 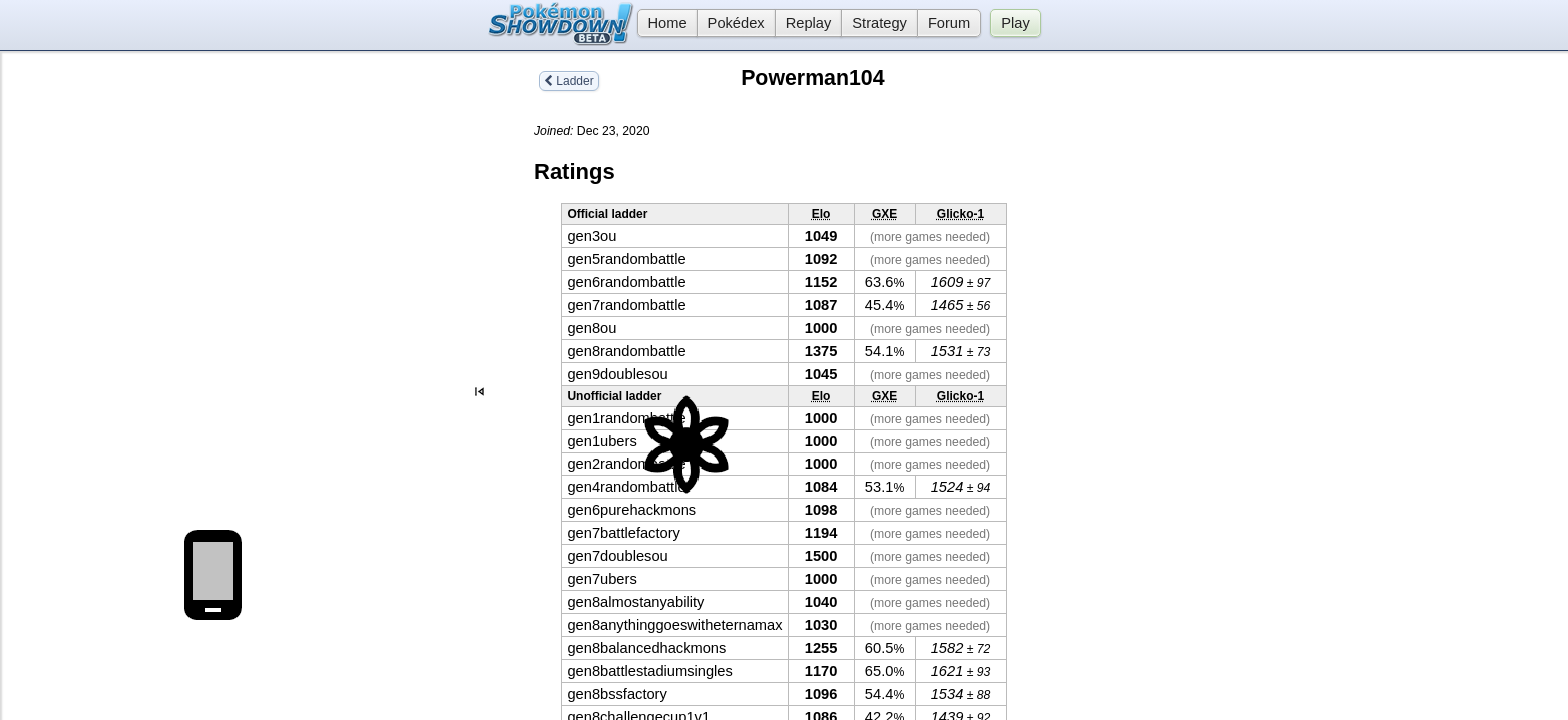 I want to click on skip to the previous track, so click(x=479, y=391).